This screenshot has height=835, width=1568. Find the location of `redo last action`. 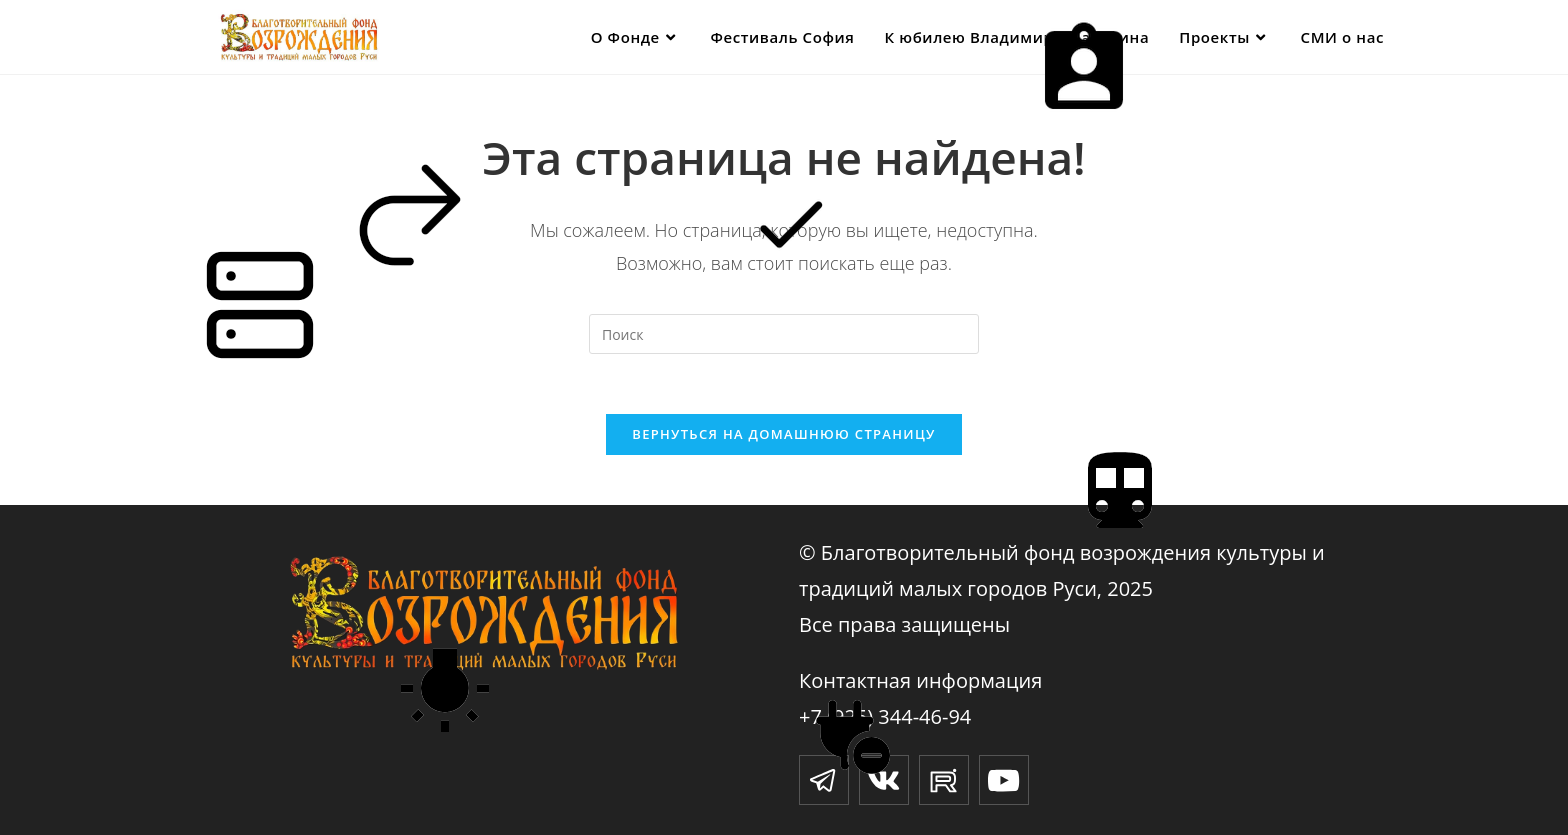

redo last action is located at coordinates (410, 215).